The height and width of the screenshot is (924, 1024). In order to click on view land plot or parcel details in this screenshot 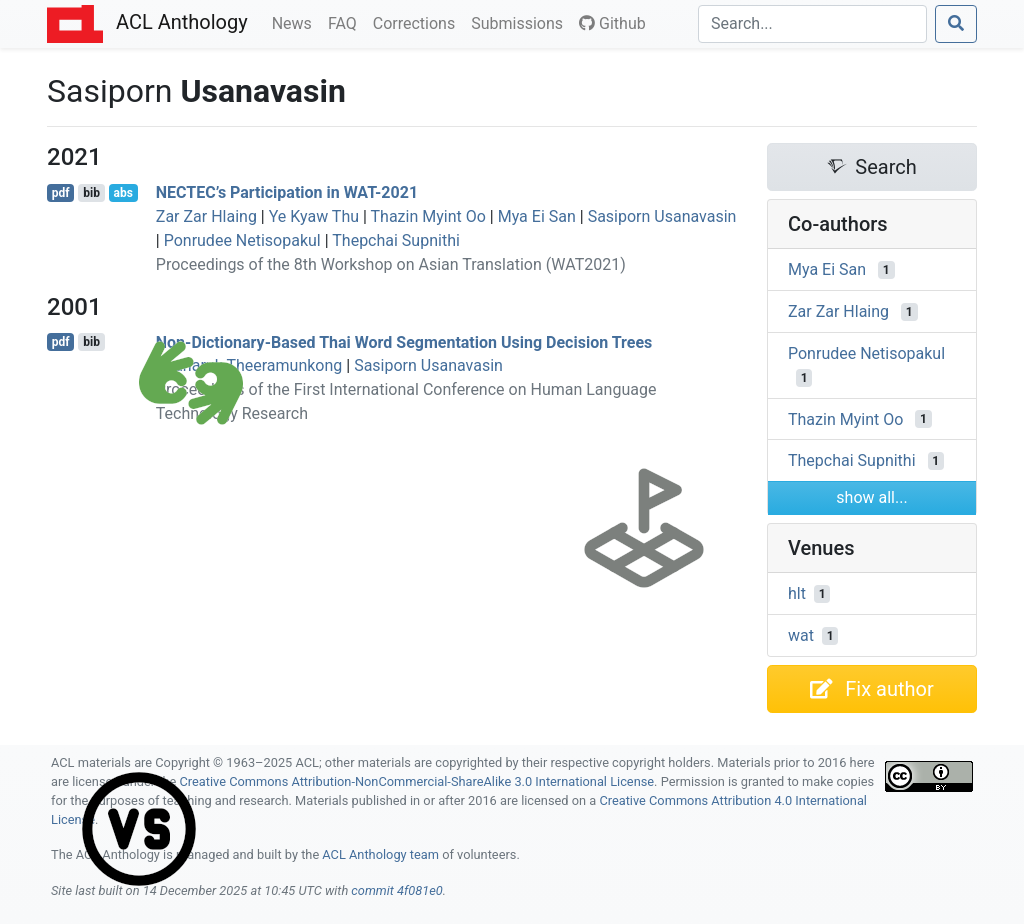, I will do `click(644, 528)`.